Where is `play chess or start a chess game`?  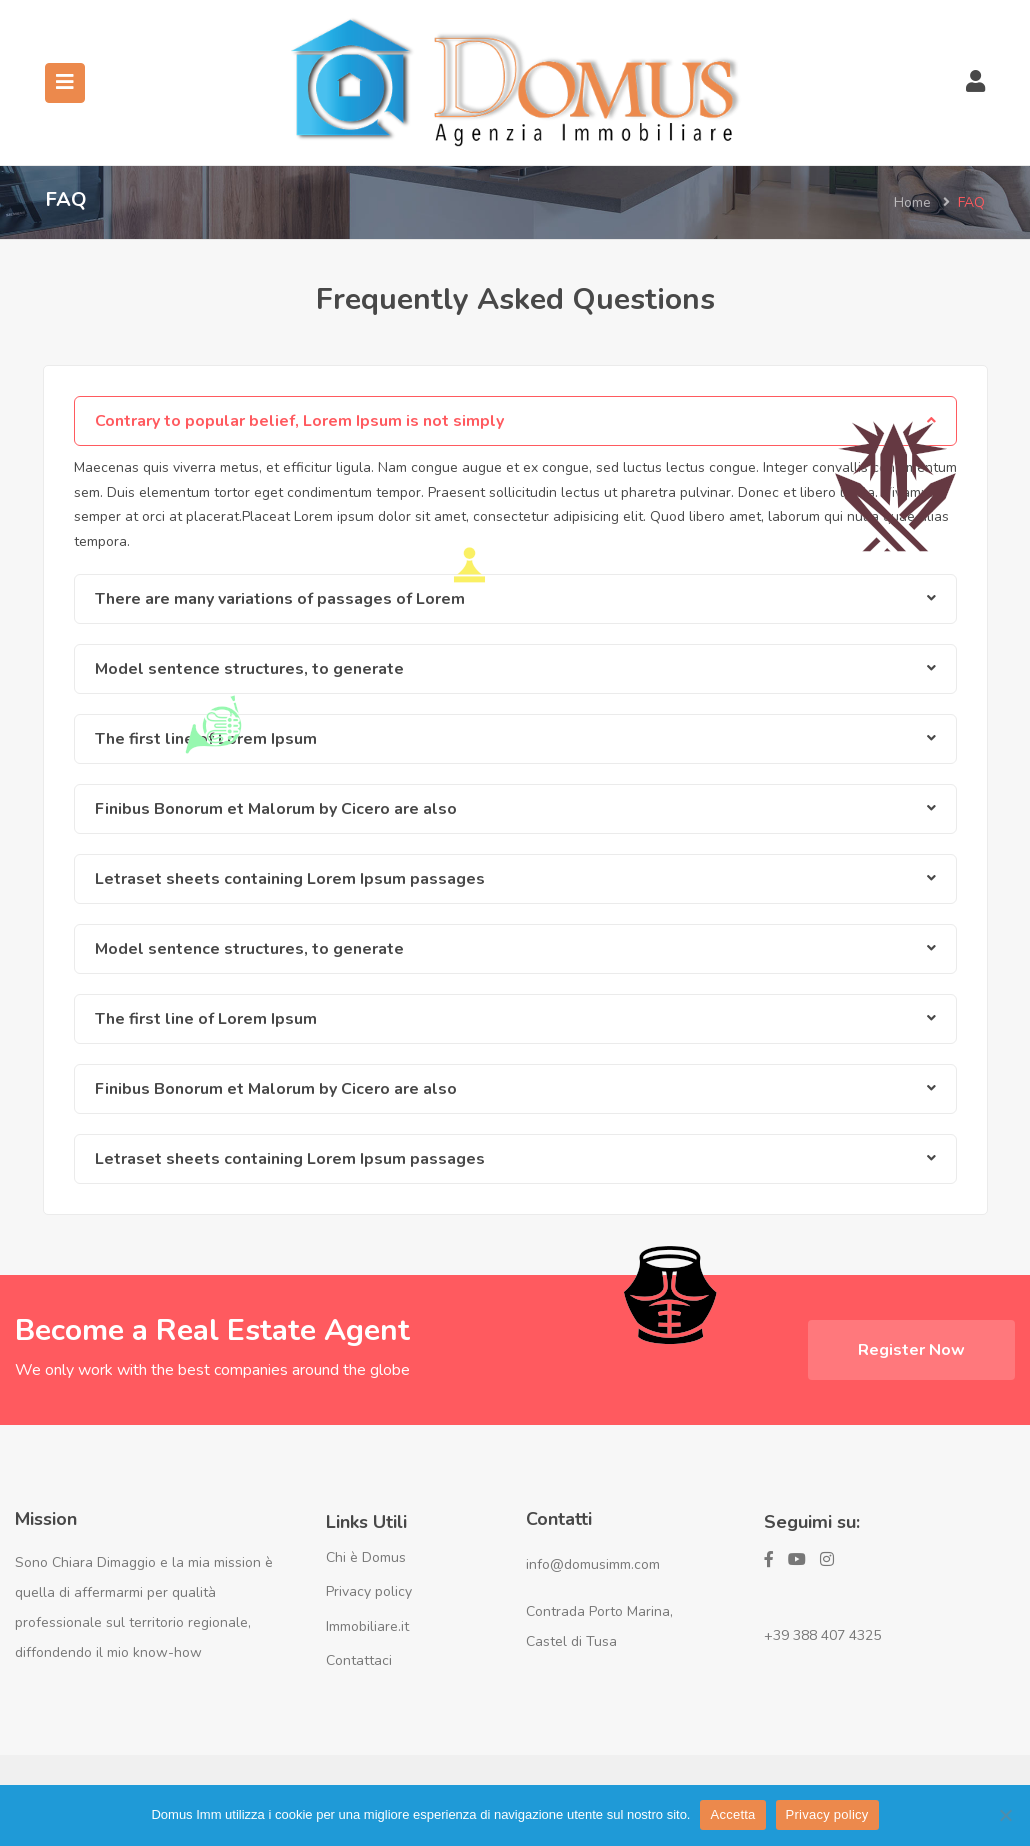 play chess or start a chess game is located at coordinates (469, 559).